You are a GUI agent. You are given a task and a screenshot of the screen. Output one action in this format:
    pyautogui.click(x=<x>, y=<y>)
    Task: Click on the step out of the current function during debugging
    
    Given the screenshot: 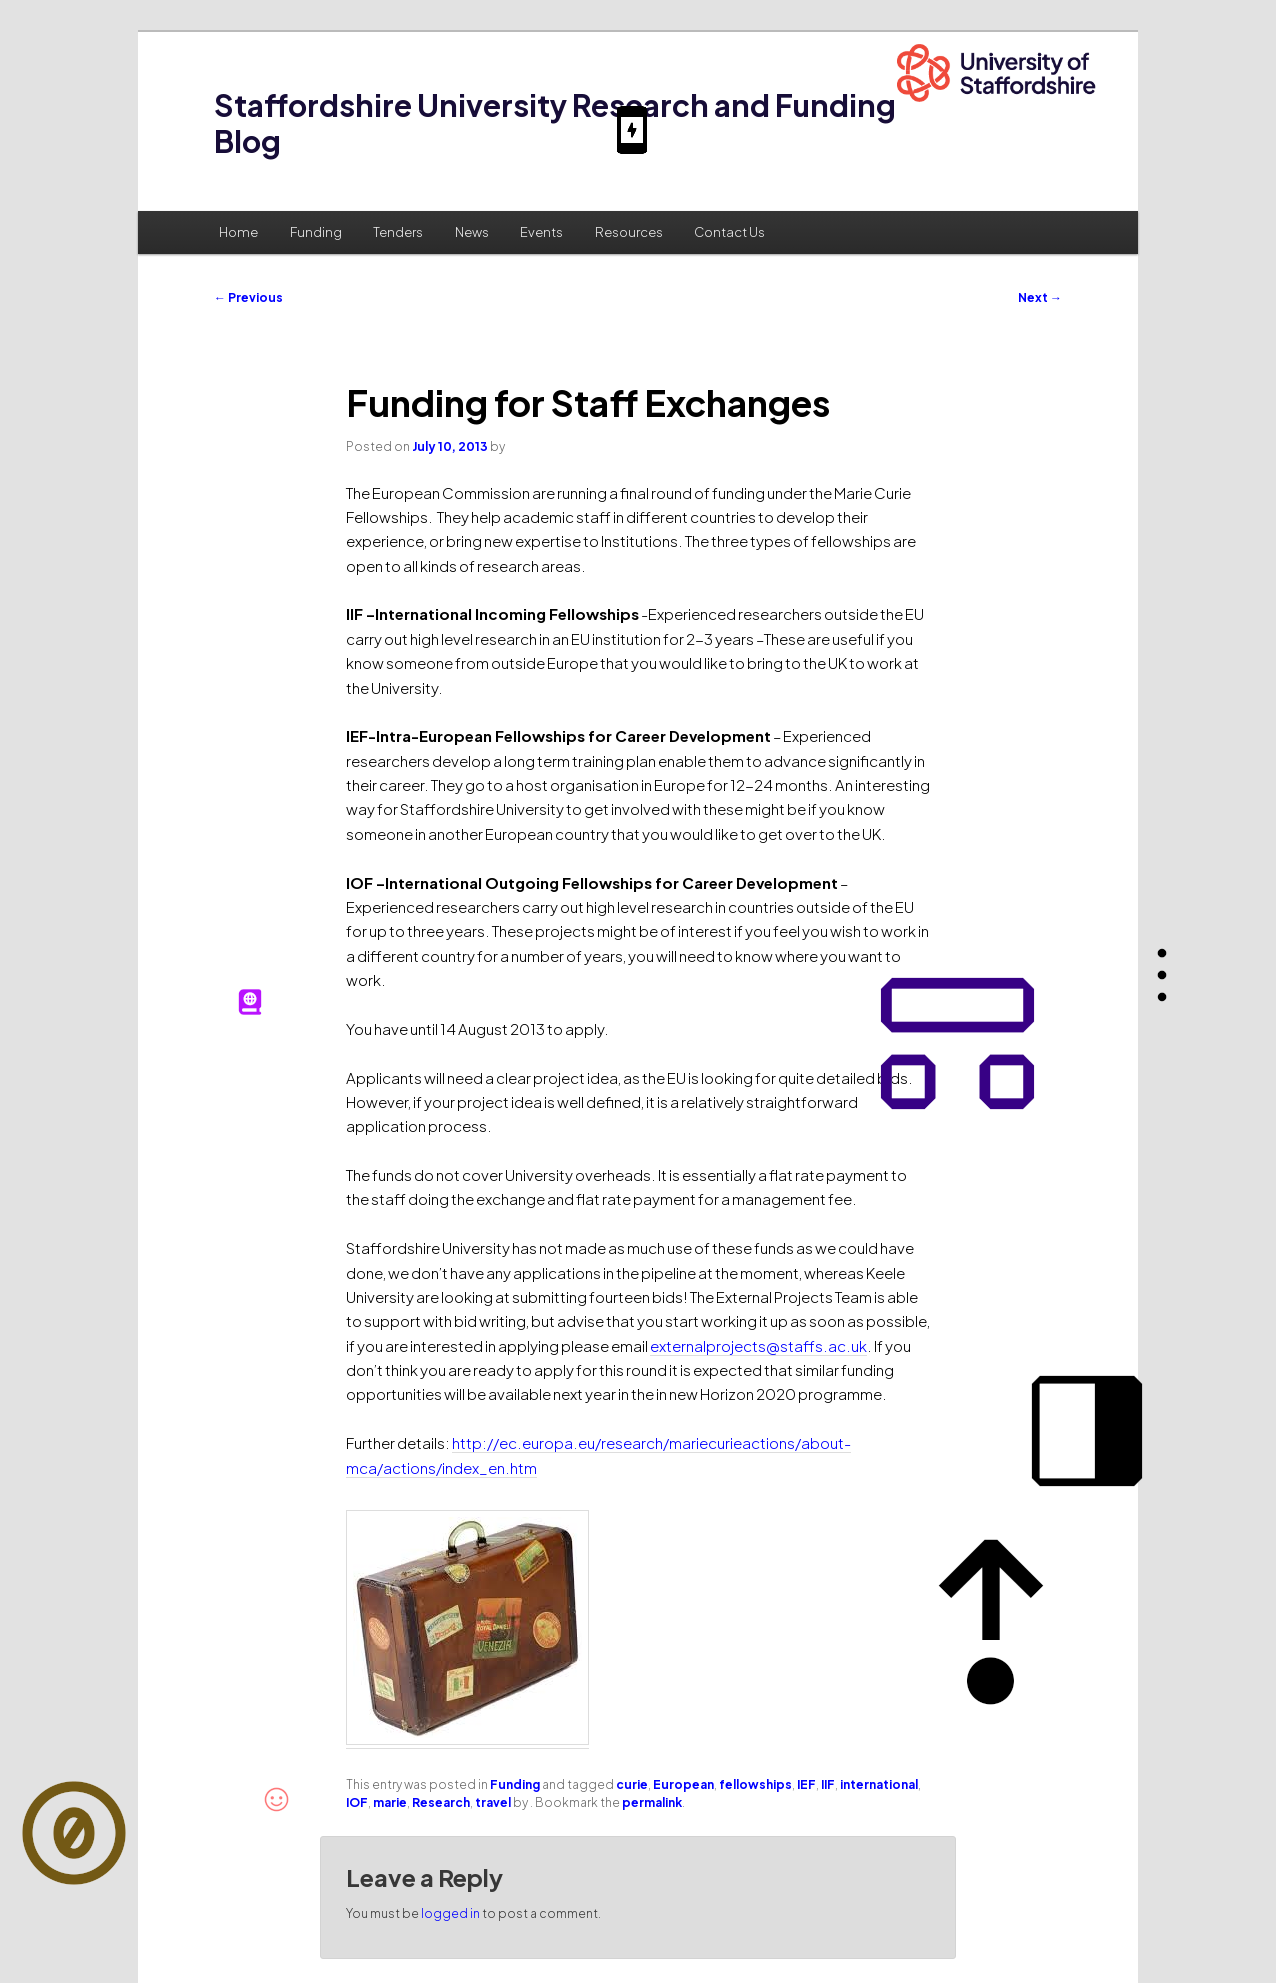 What is the action you would take?
    pyautogui.click(x=991, y=1622)
    